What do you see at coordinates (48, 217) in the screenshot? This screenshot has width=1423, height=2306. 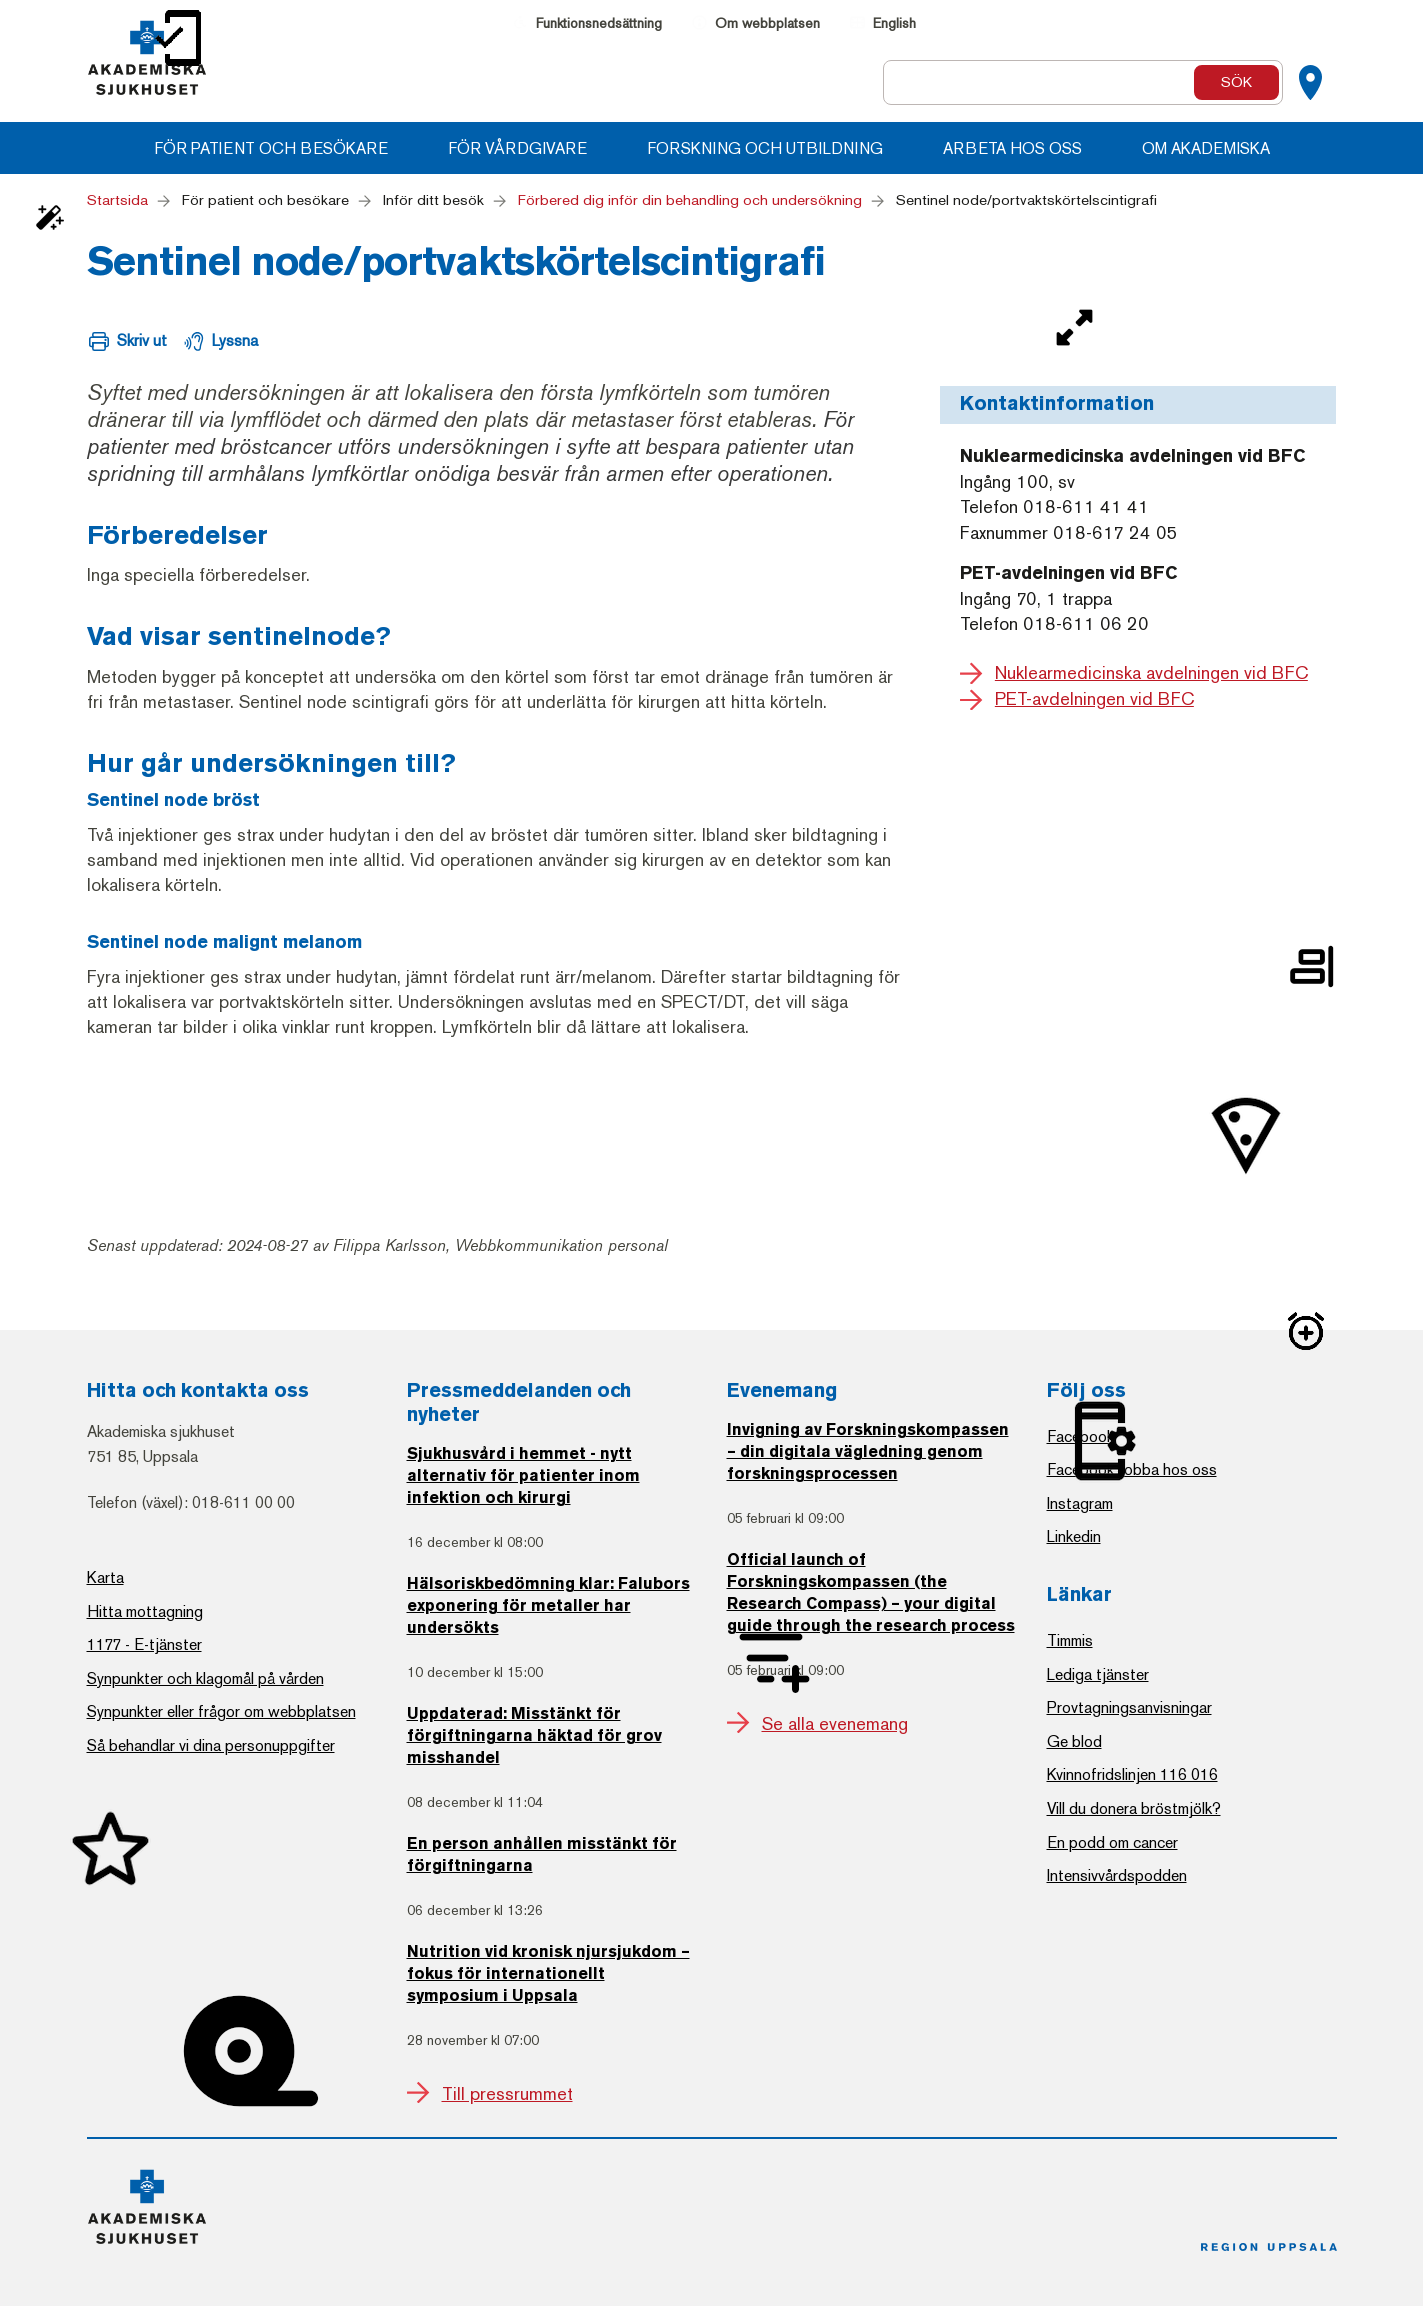 I see `apply automatic enhancements or effects` at bounding box center [48, 217].